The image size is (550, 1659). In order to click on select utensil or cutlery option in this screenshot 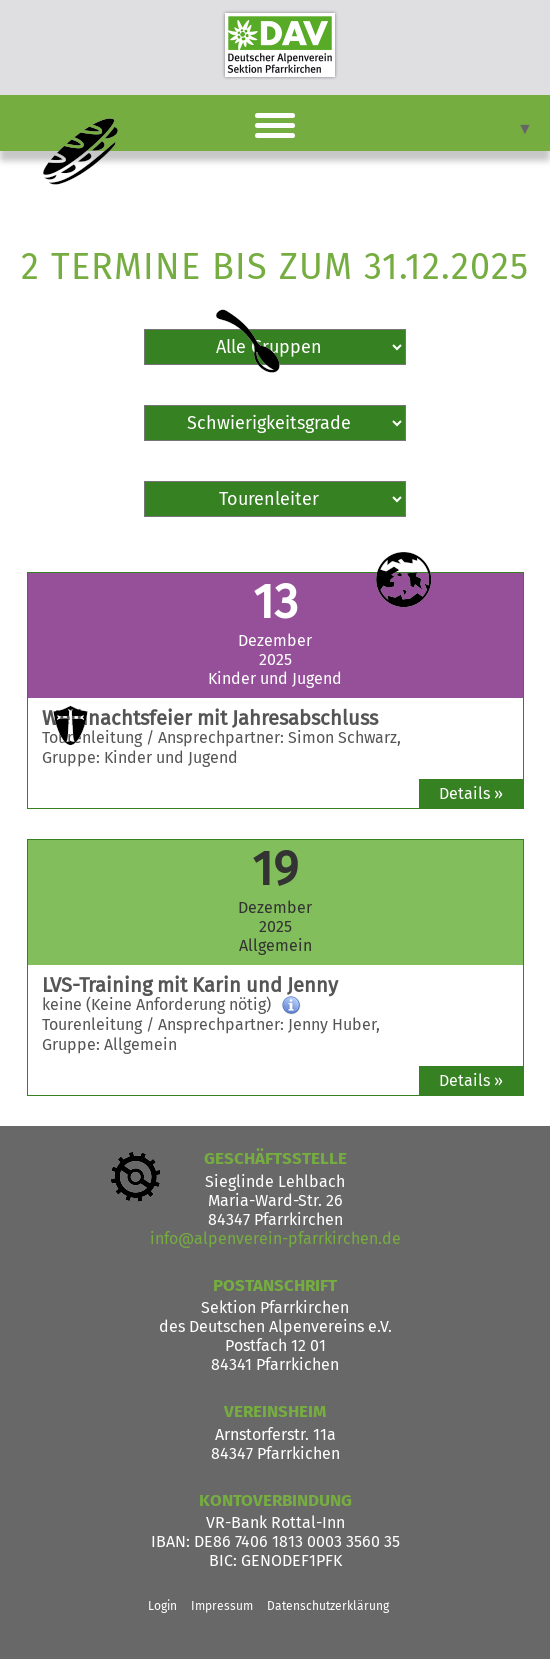, I will do `click(248, 341)`.